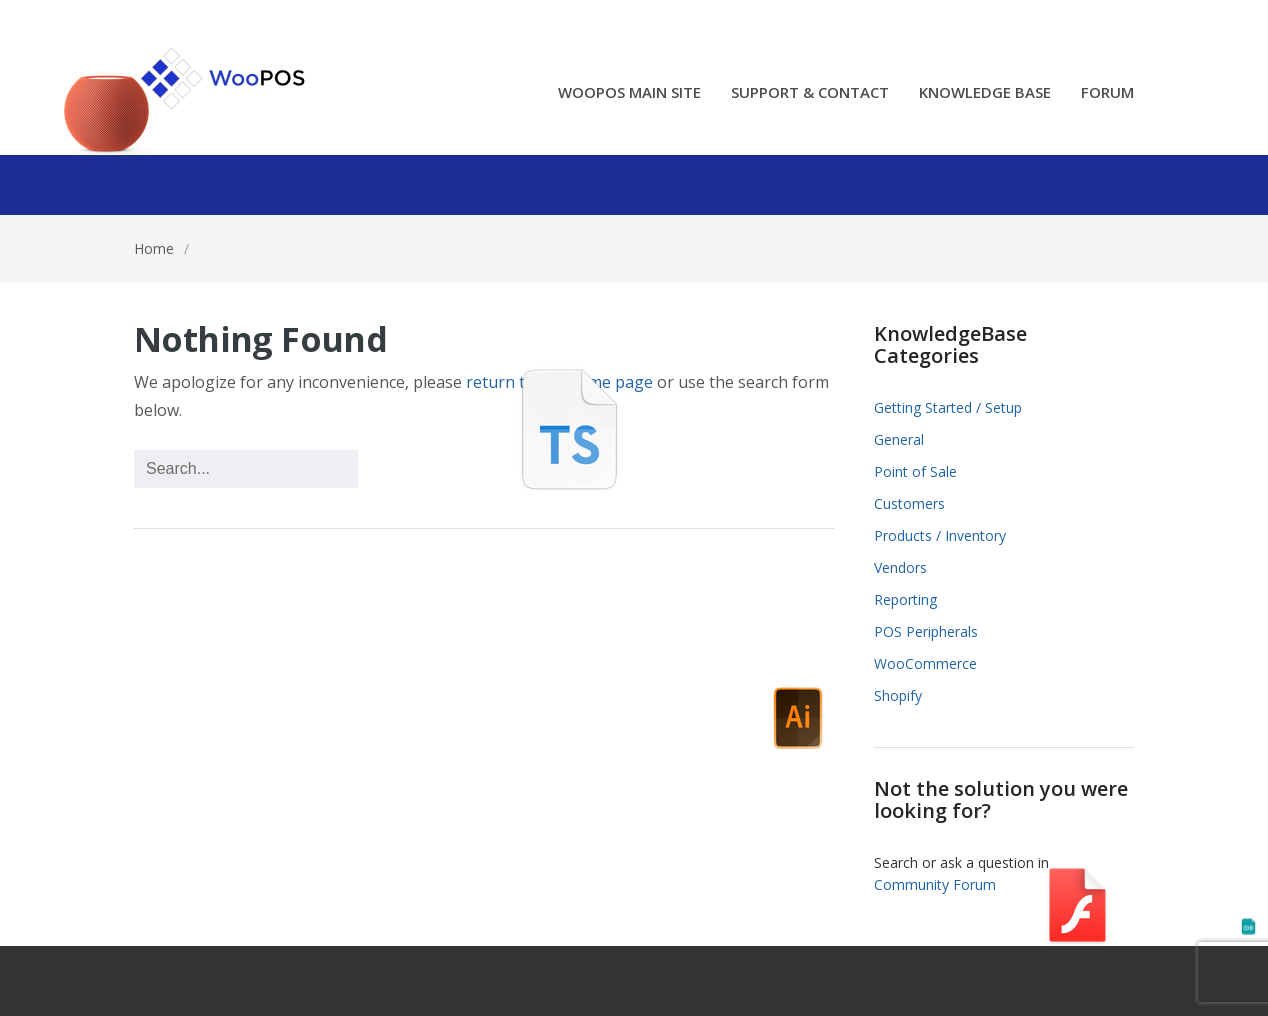 This screenshot has width=1268, height=1016. What do you see at coordinates (1077, 906) in the screenshot?
I see `flash video file type indicator` at bounding box center [1077, 906].